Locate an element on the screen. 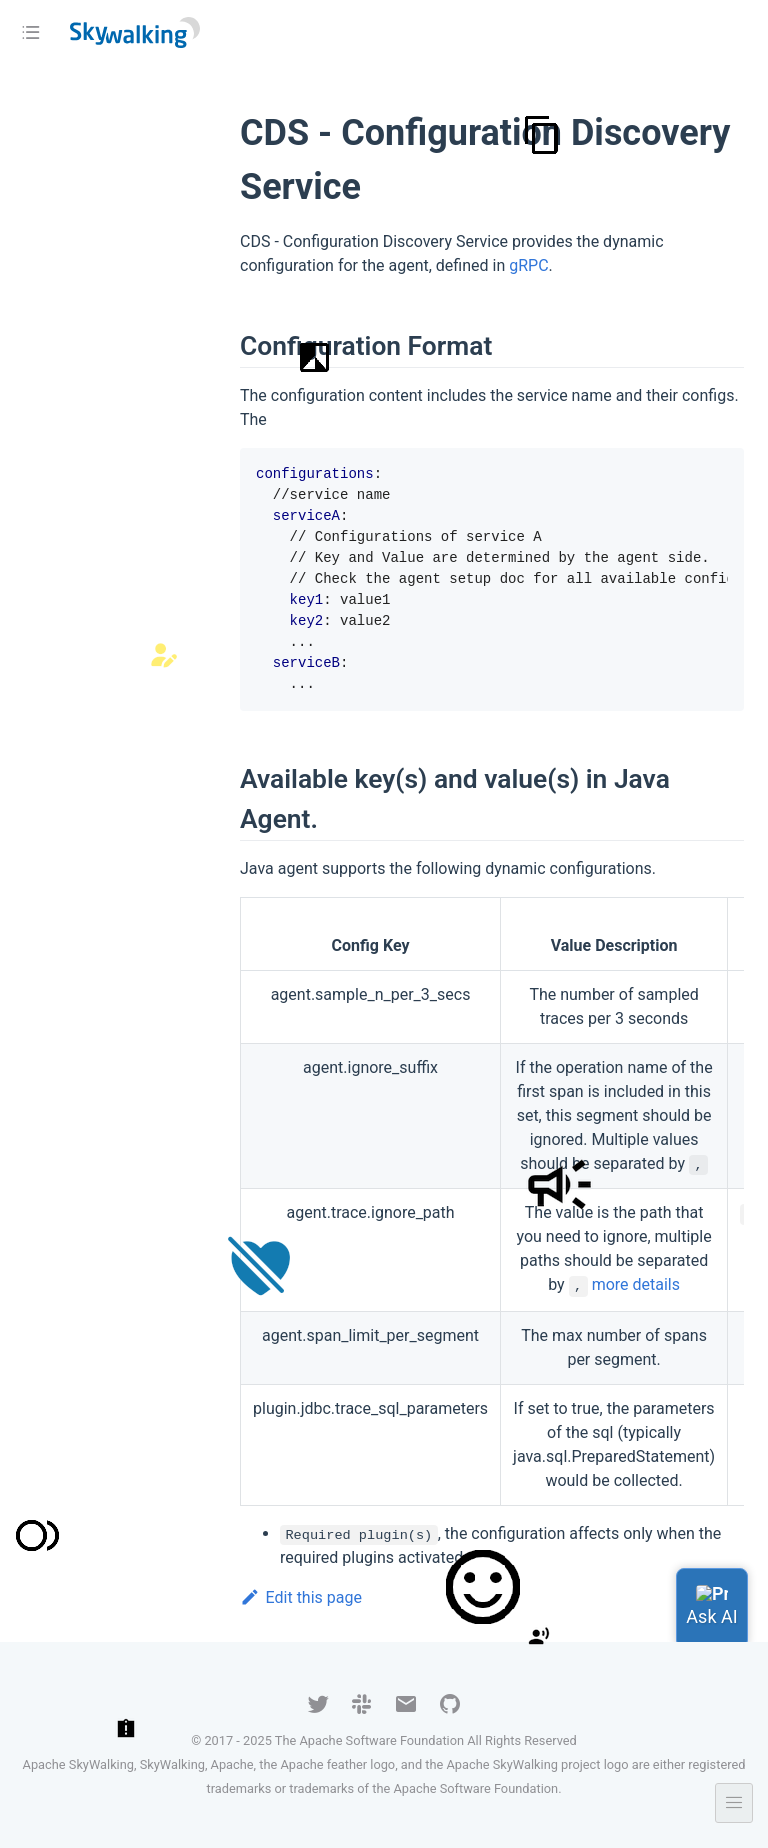  add a reaction or emoji to a message is located at coordinates (483, 1587).